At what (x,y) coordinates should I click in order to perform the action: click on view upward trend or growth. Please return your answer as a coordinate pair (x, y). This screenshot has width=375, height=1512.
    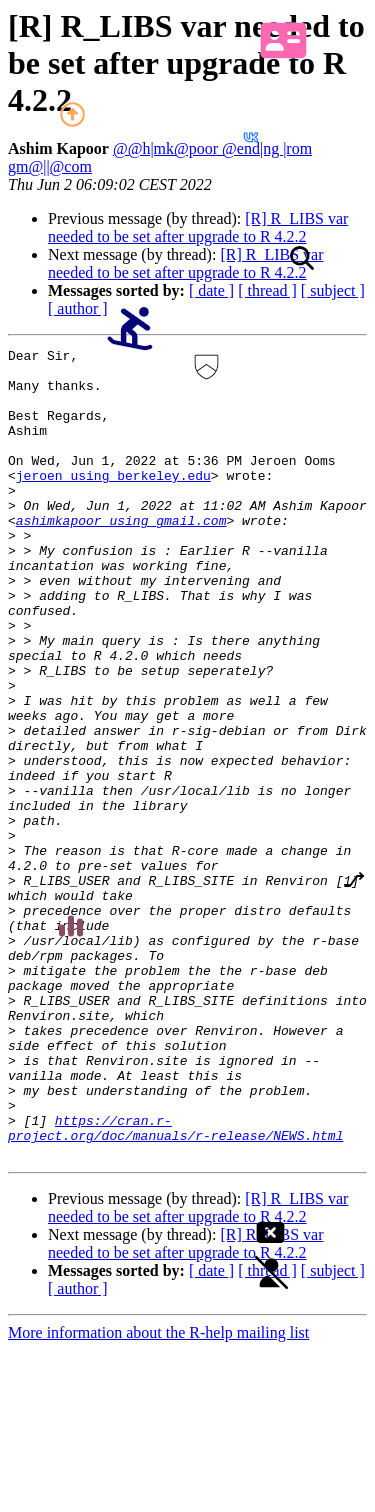
    Looking at the image, I should click on (354, 880).